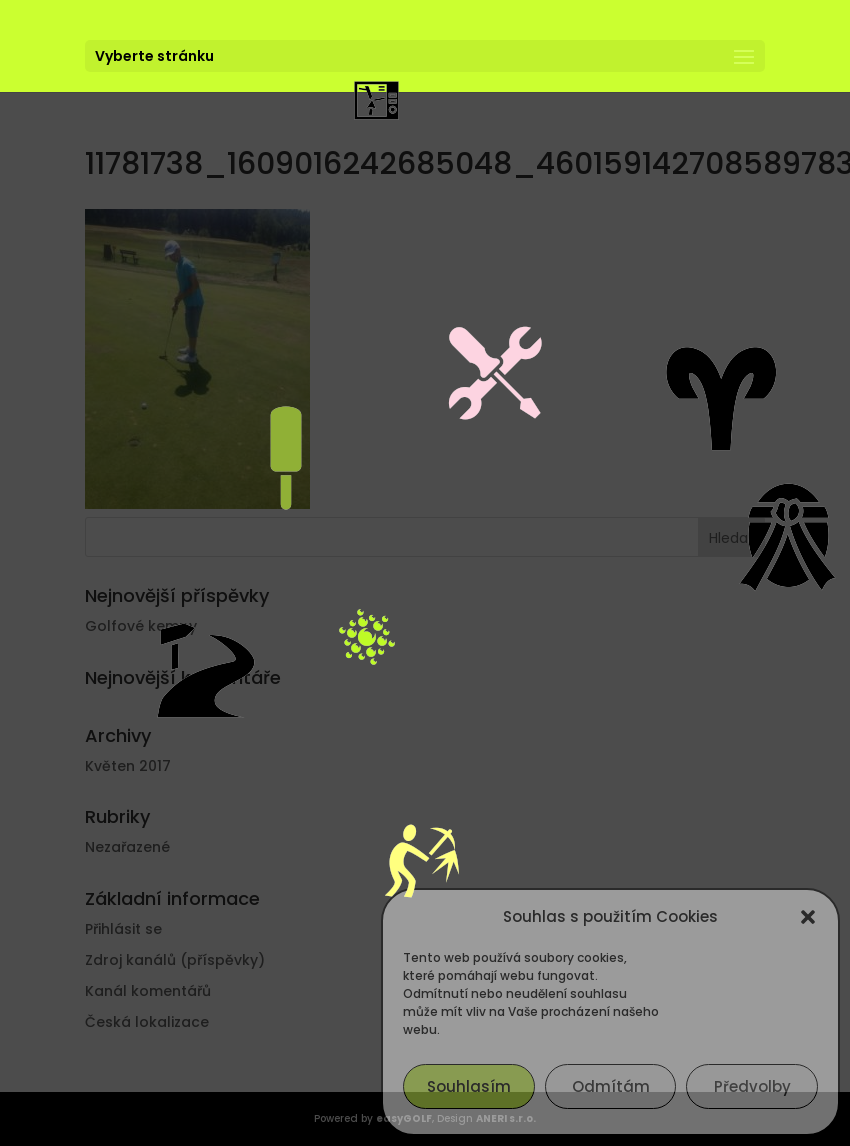 The image size is (850, 1146). Describe the element at coordinates (495, 373) in the screenshot. I see `access settings or configuration options` at that location.